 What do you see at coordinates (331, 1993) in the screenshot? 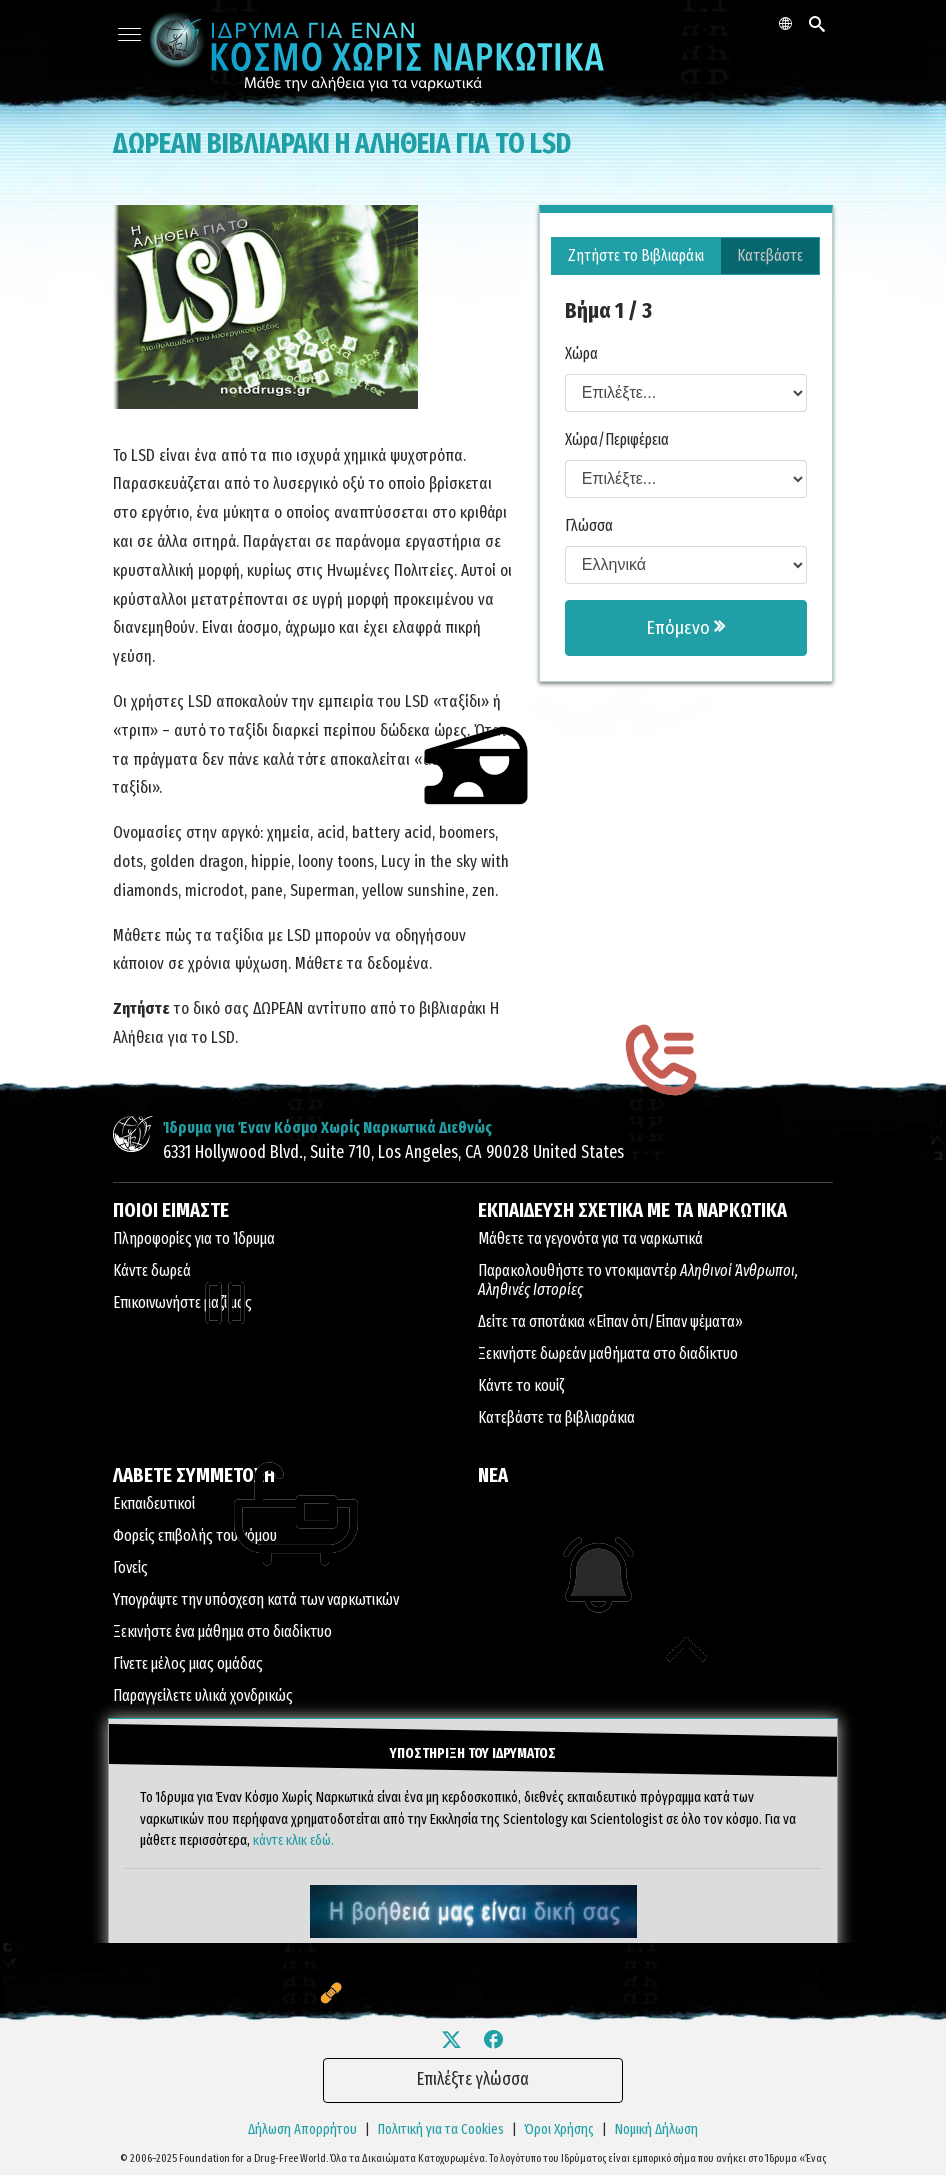
I see `access first aid or medical help` at bounding box center [331, 1993].